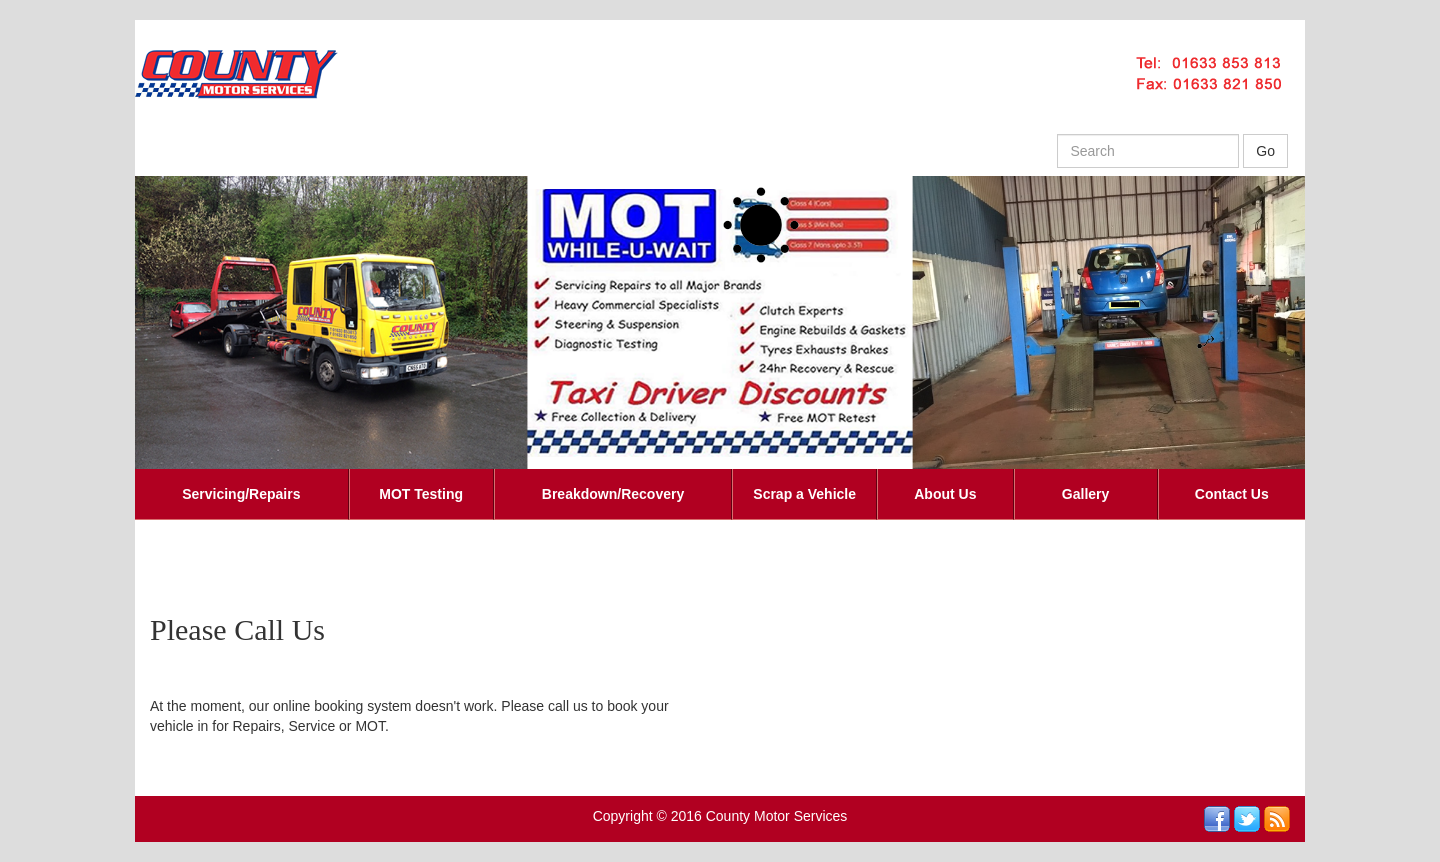  What do you see at coordinates (1205, 342) in the screenshot?
I see `indicates a workflow or process flow direction` at bounding box center [1205, 342].